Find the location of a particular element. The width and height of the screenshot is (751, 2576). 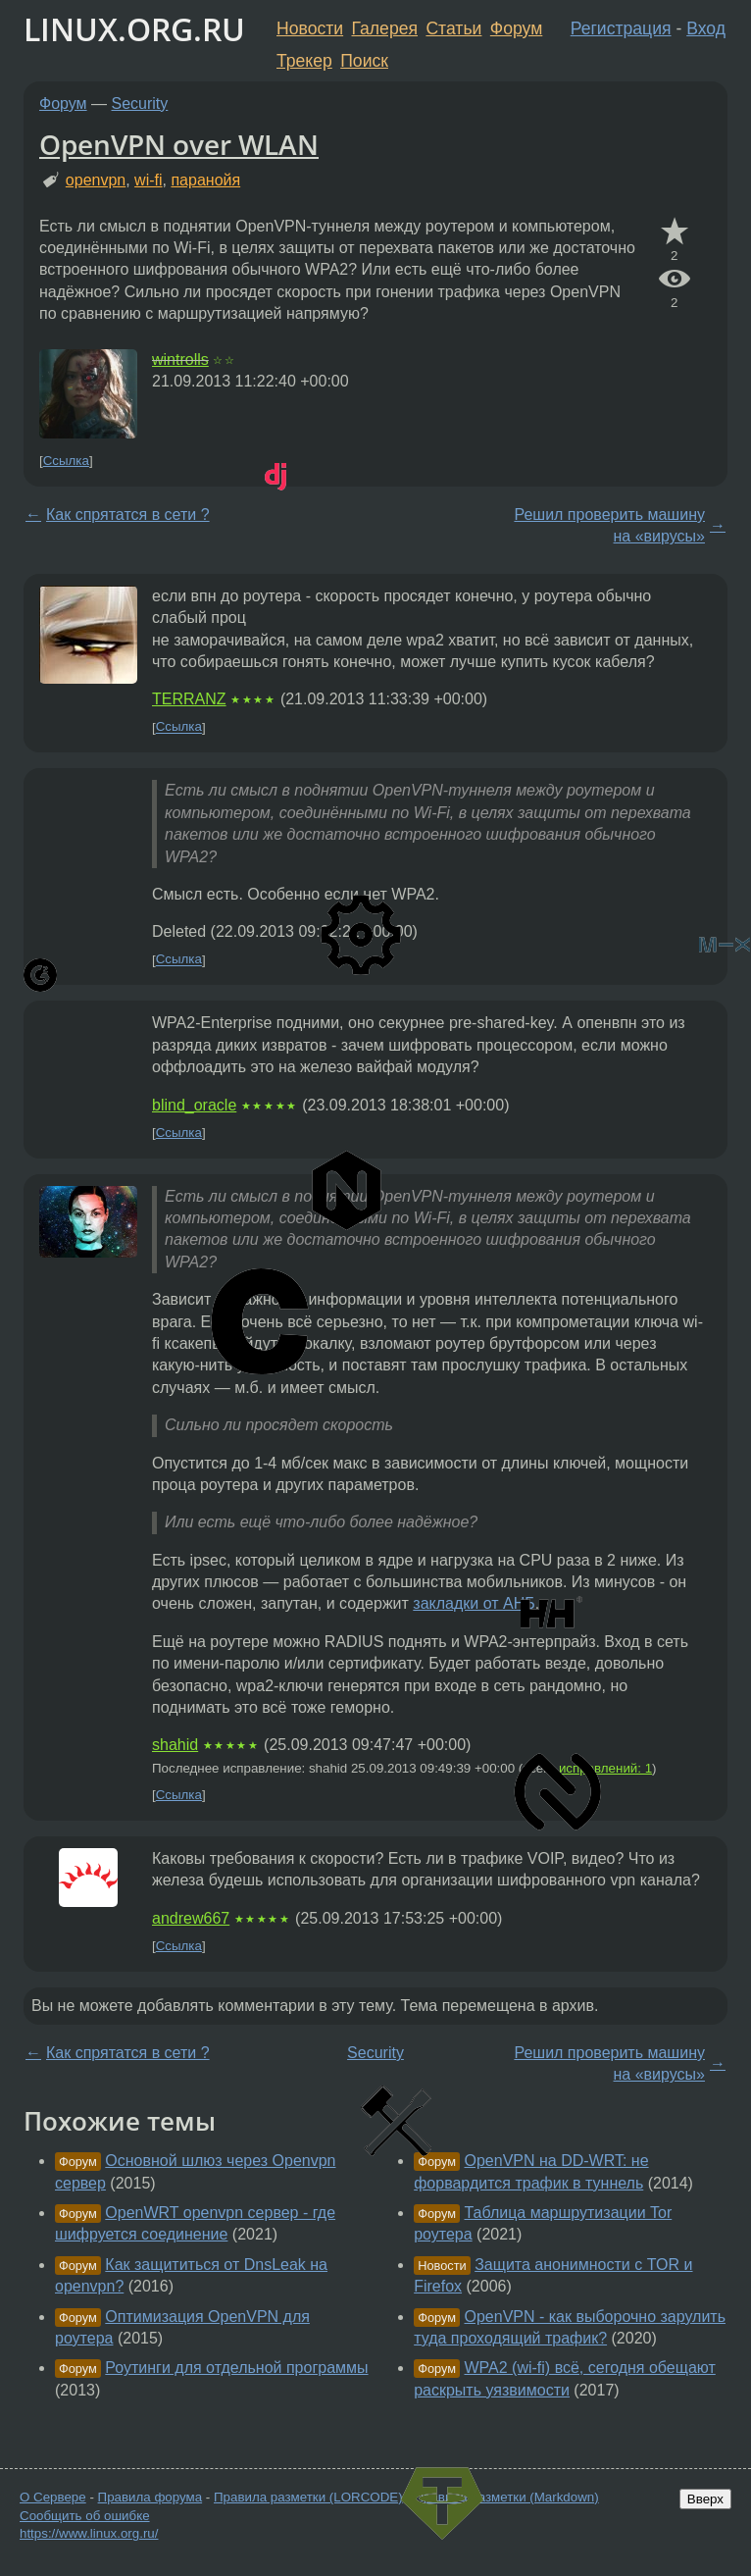

nginx web server logo is located at coordinates (346, 1190).